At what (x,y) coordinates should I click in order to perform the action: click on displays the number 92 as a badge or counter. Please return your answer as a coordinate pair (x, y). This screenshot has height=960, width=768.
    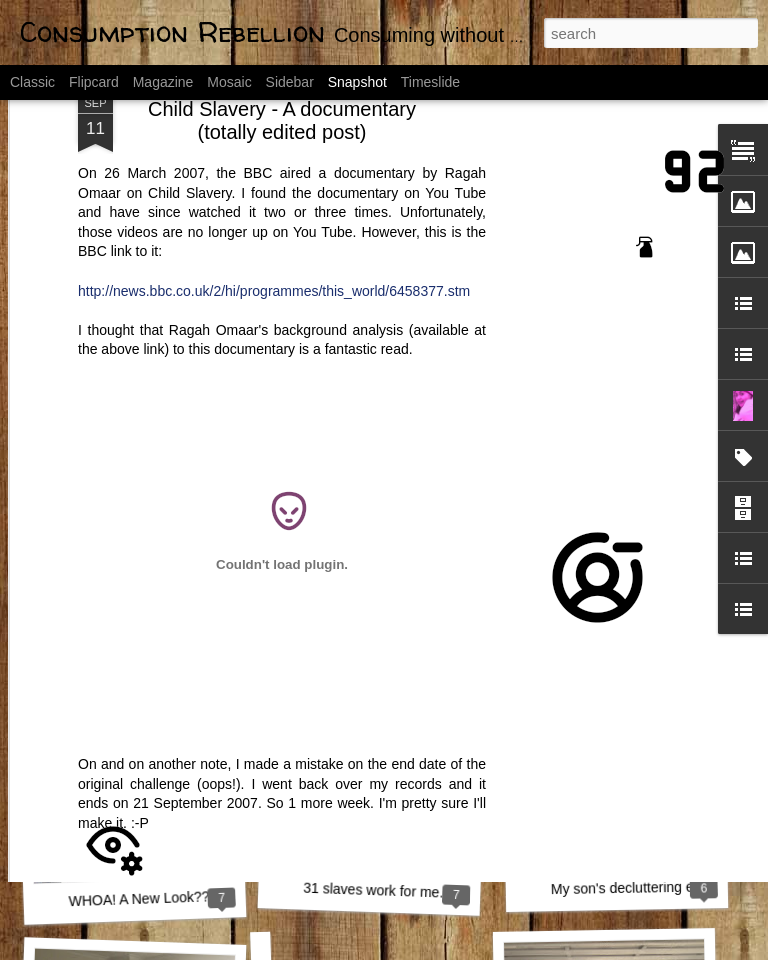
    Looking at the image, I should click on (694, 171).